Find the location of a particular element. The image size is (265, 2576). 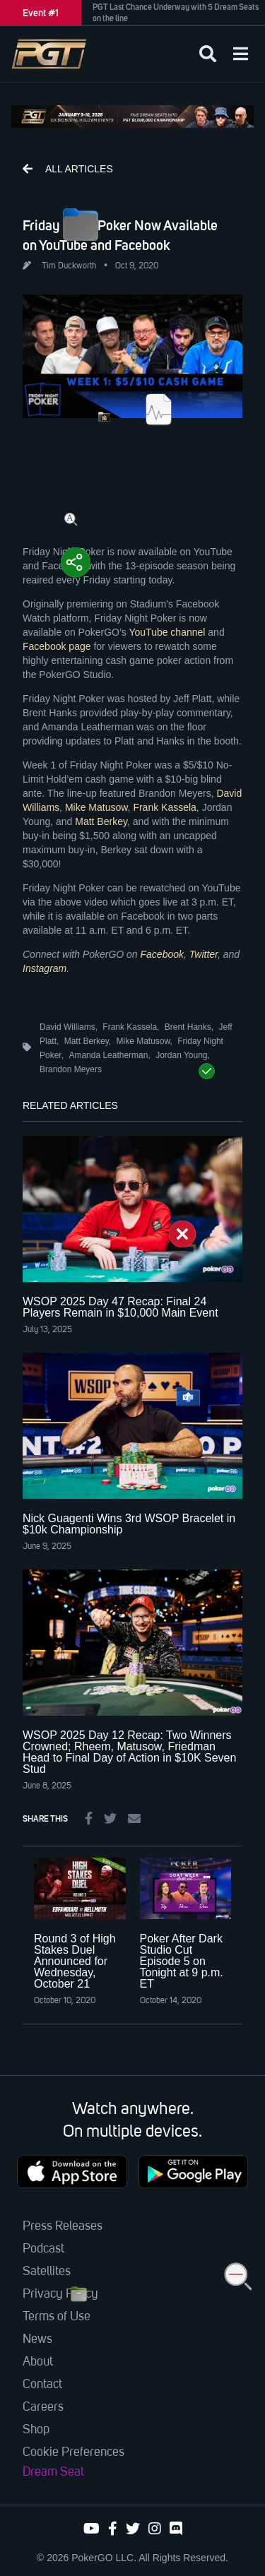

indicates a shared file or folder is located at coordinates (76, 562).